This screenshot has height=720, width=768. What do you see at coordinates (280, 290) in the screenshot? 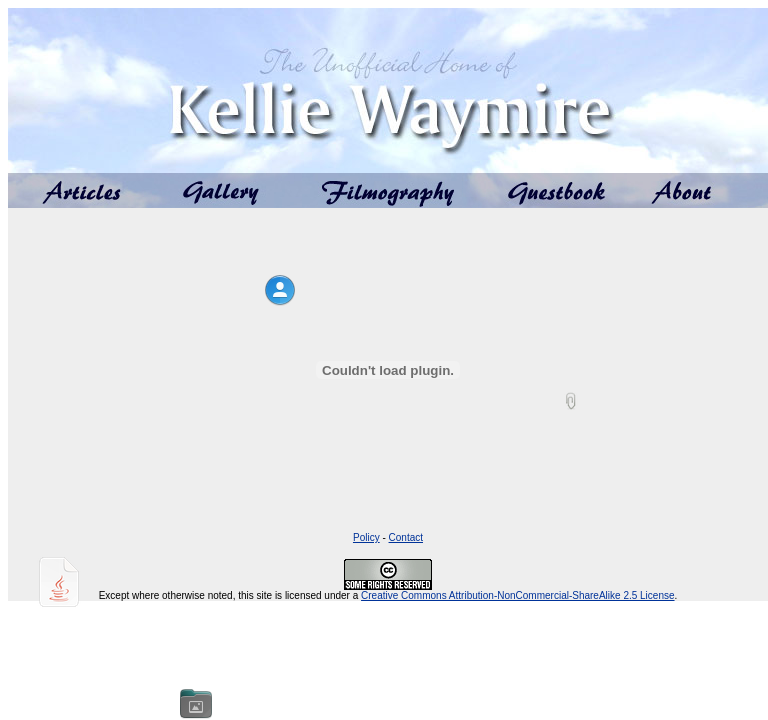
I see `default user profile avatar` at bounding box center [280, 290].